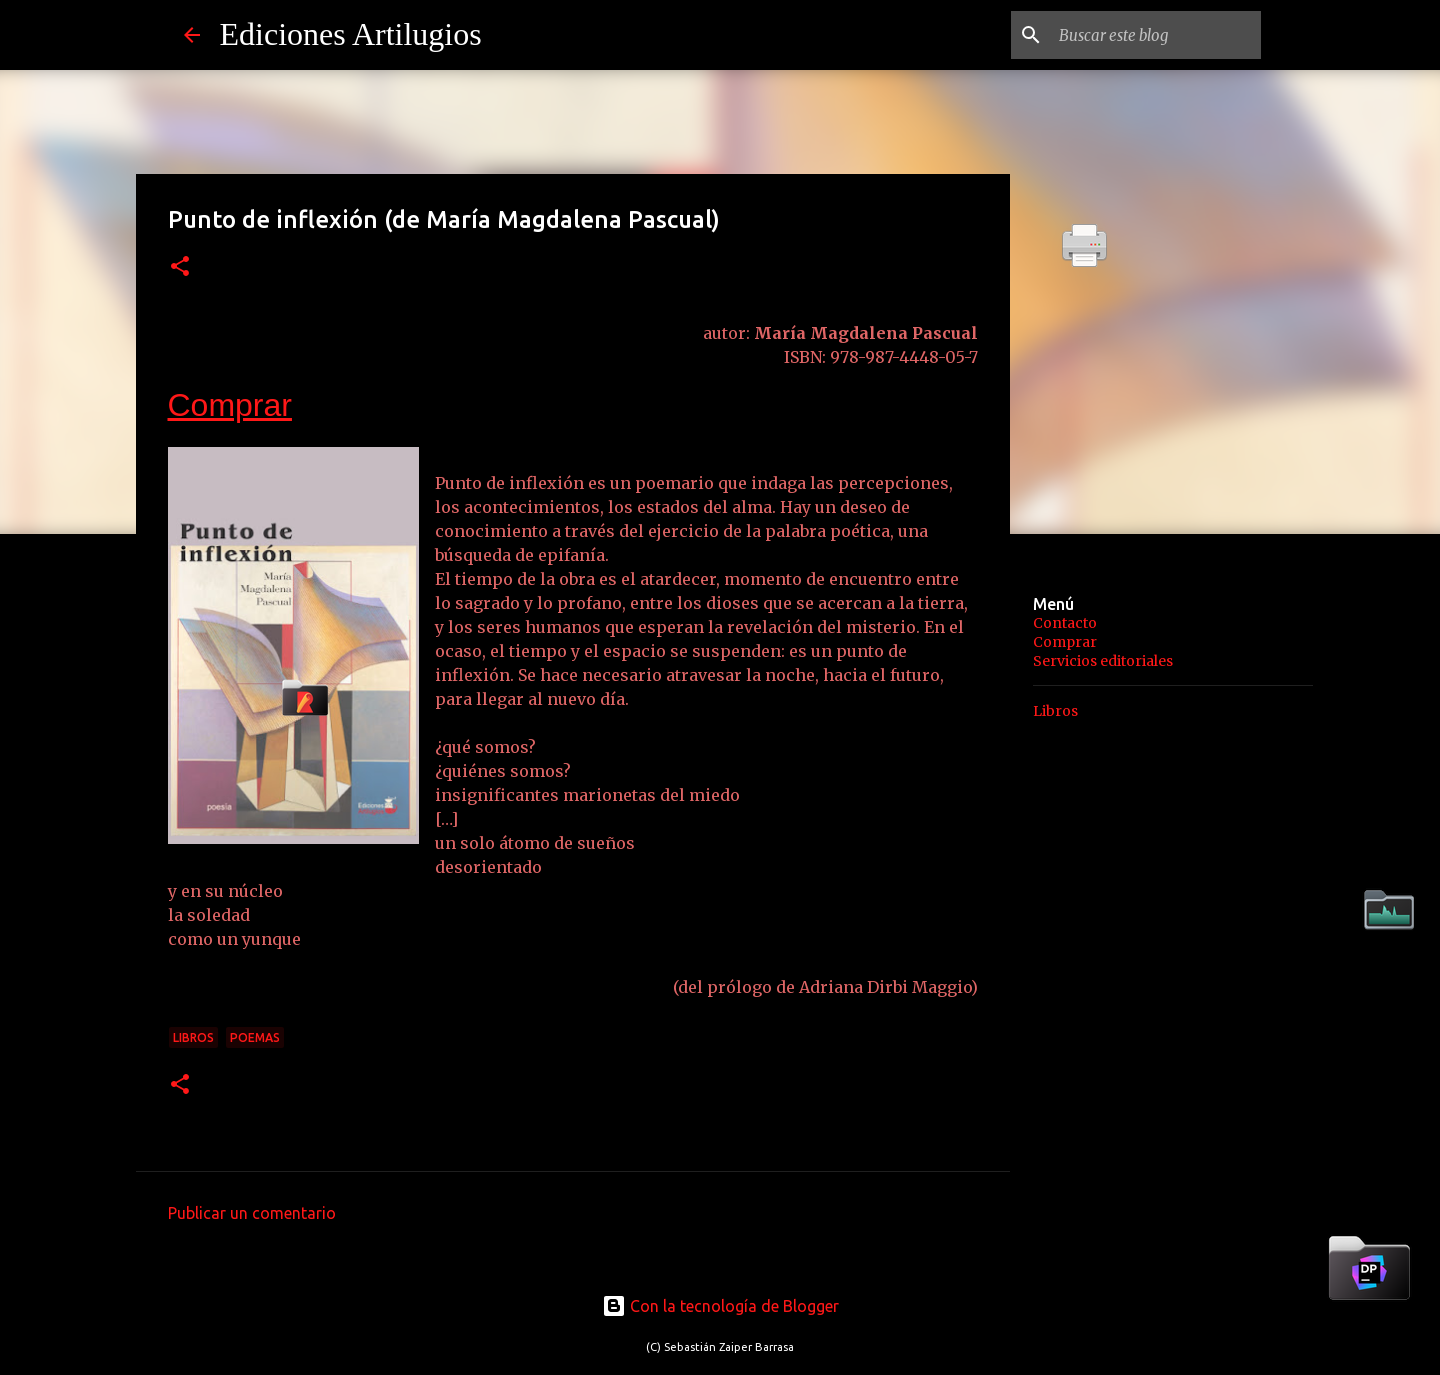 This screenshot has width=1440, height=1375. I want to click on open folder containing JetBrains dotPeek projects, so click(1369, 1270).